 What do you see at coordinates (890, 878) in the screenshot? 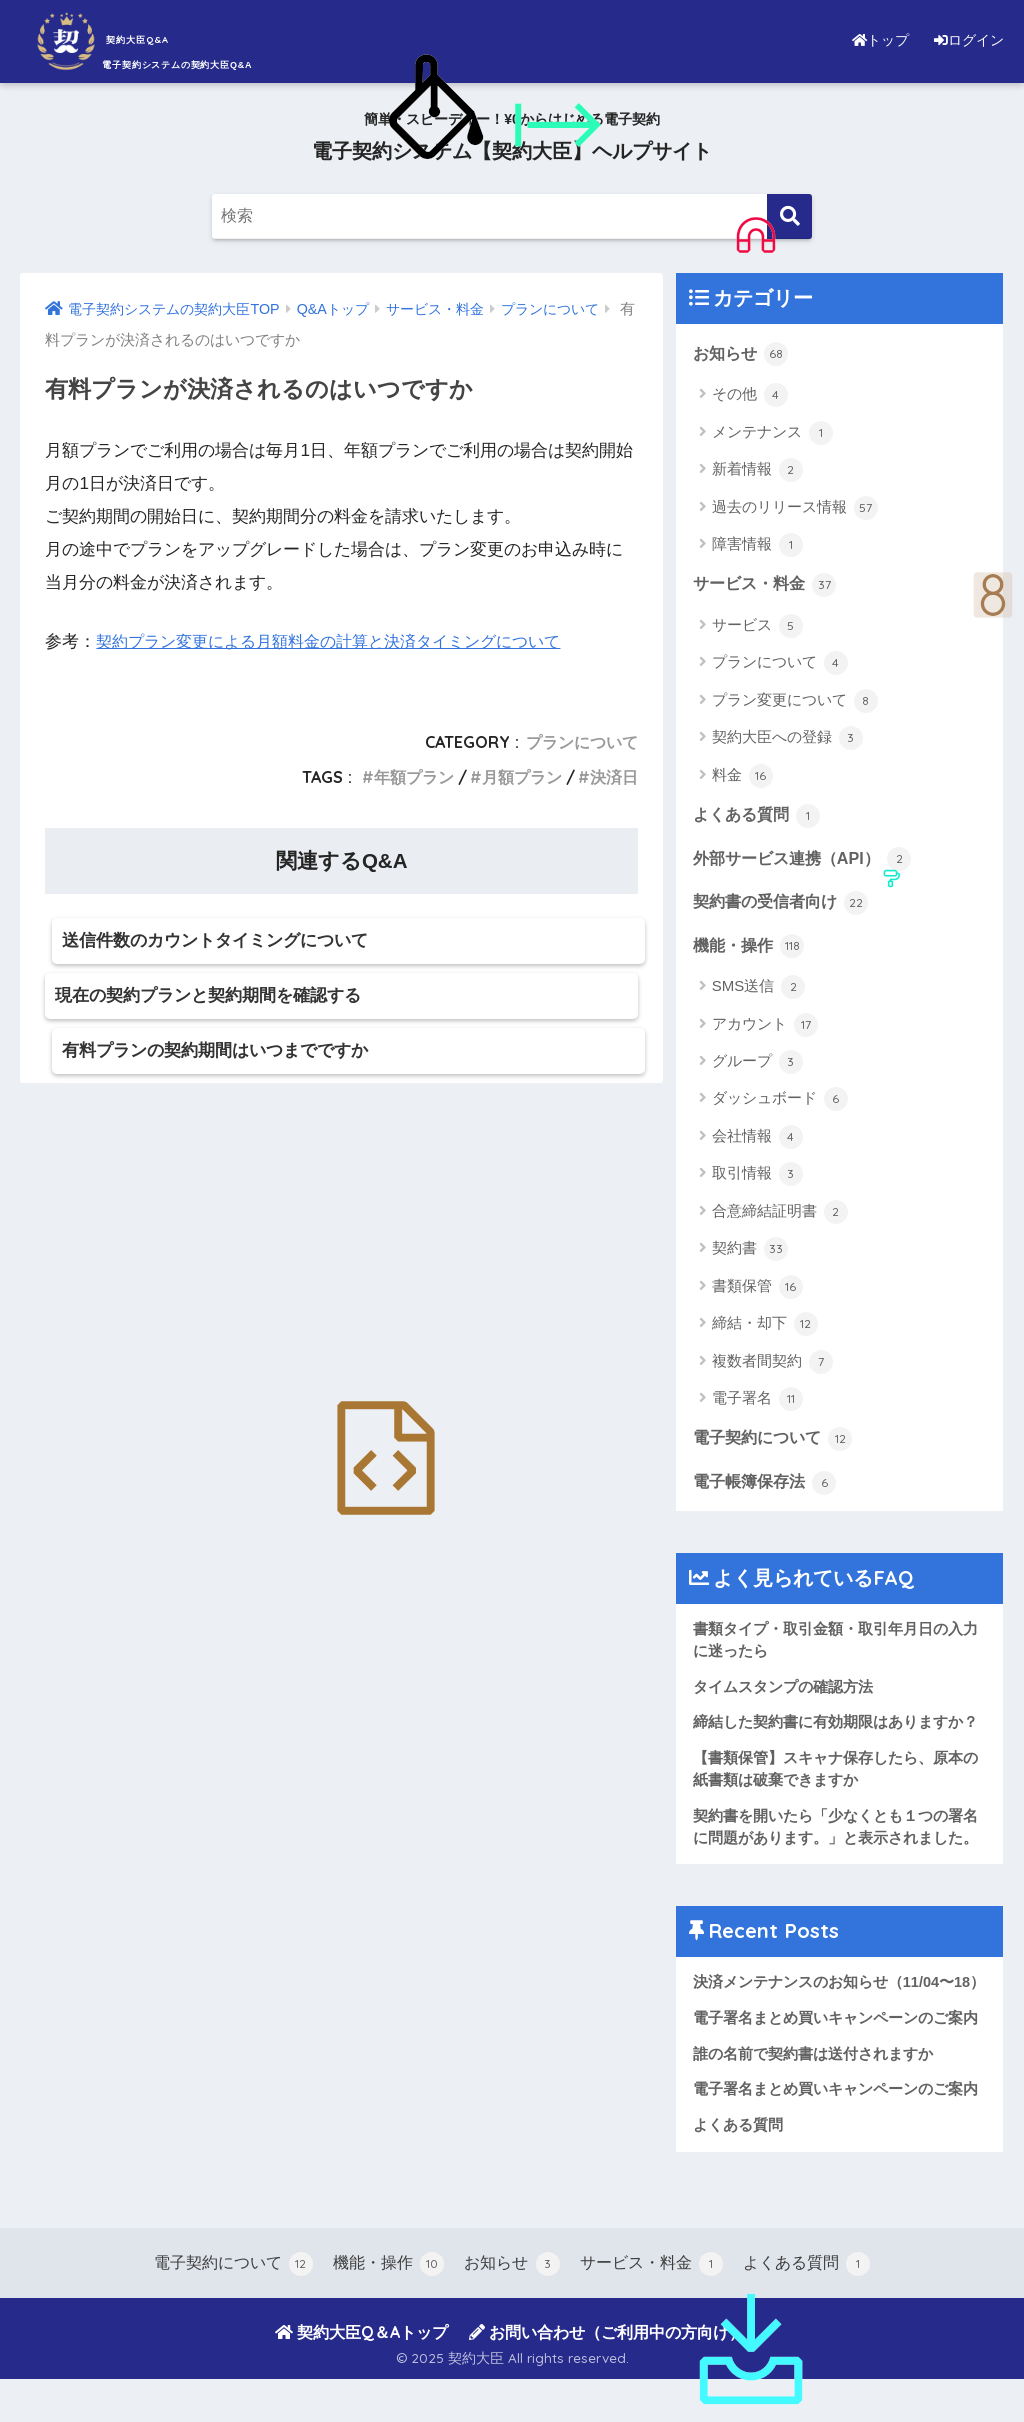
I see `access painting or drawing tools` at bounding box center [890, 878].